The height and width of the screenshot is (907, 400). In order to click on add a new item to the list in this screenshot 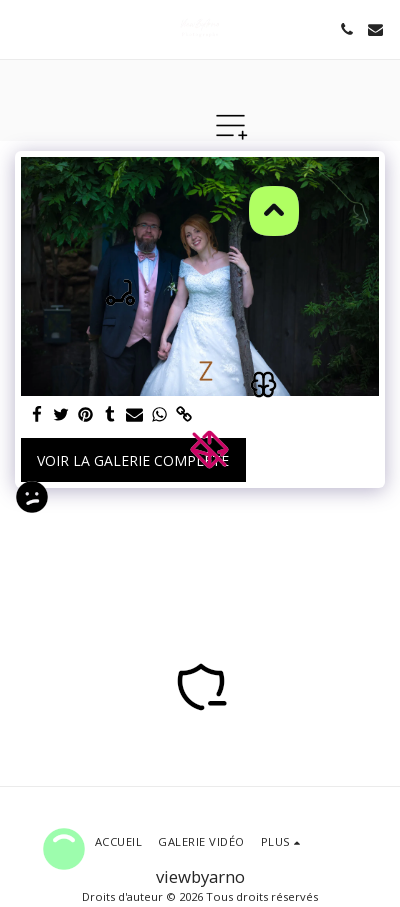, I will do `click(230, 125)`.